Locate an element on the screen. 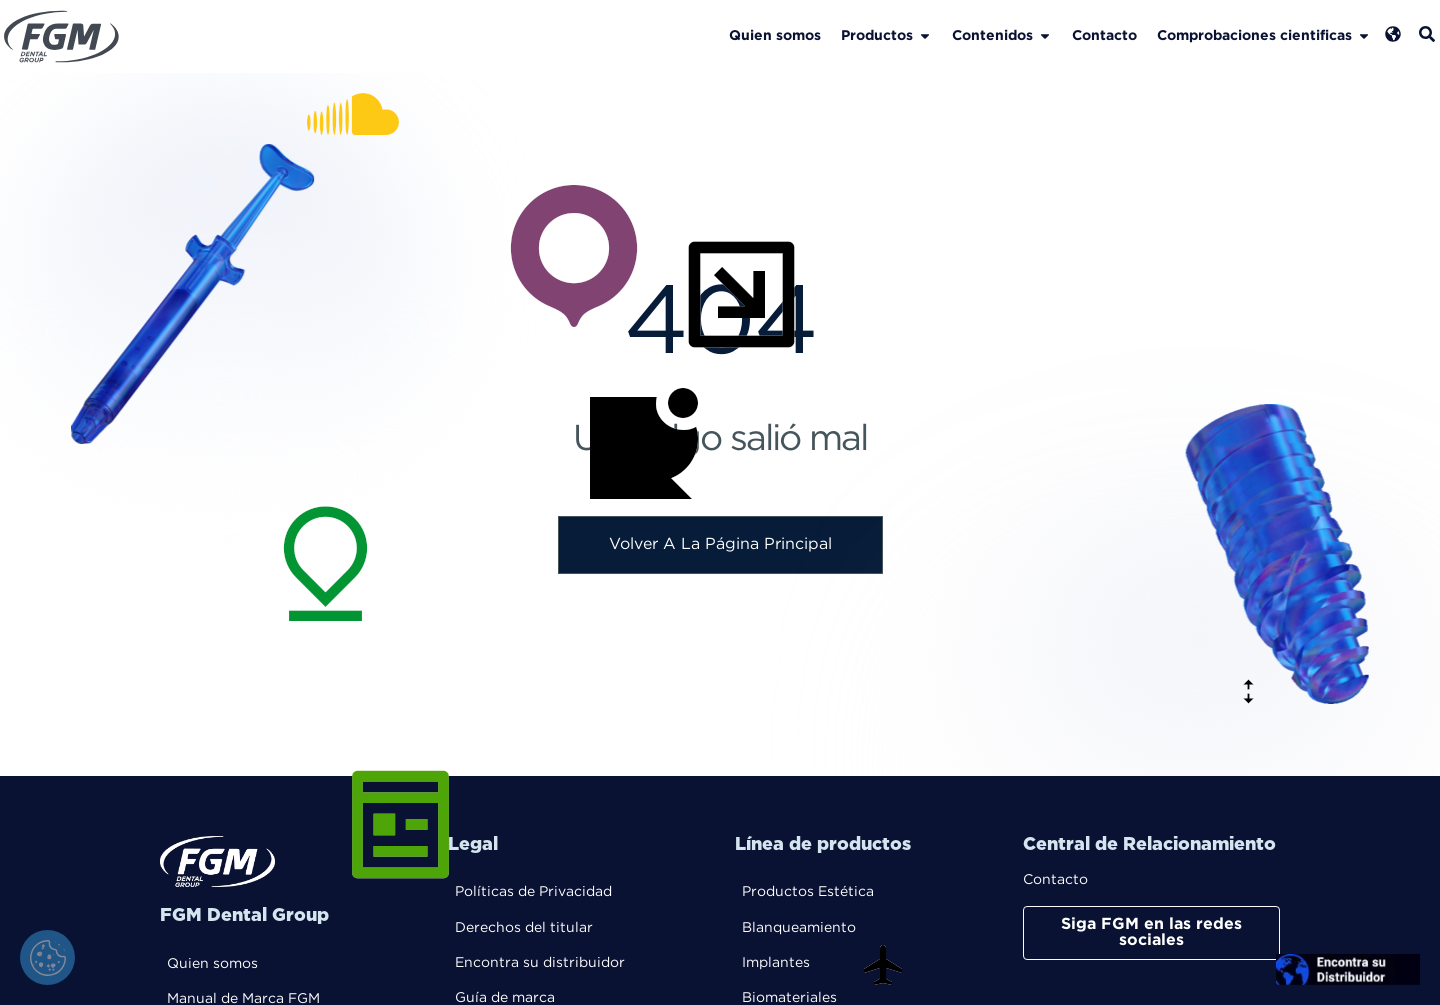 Image resolution: width=1440 pixels, height=1005 pixels. enable airplane mode is located at coordinates (882, 965).